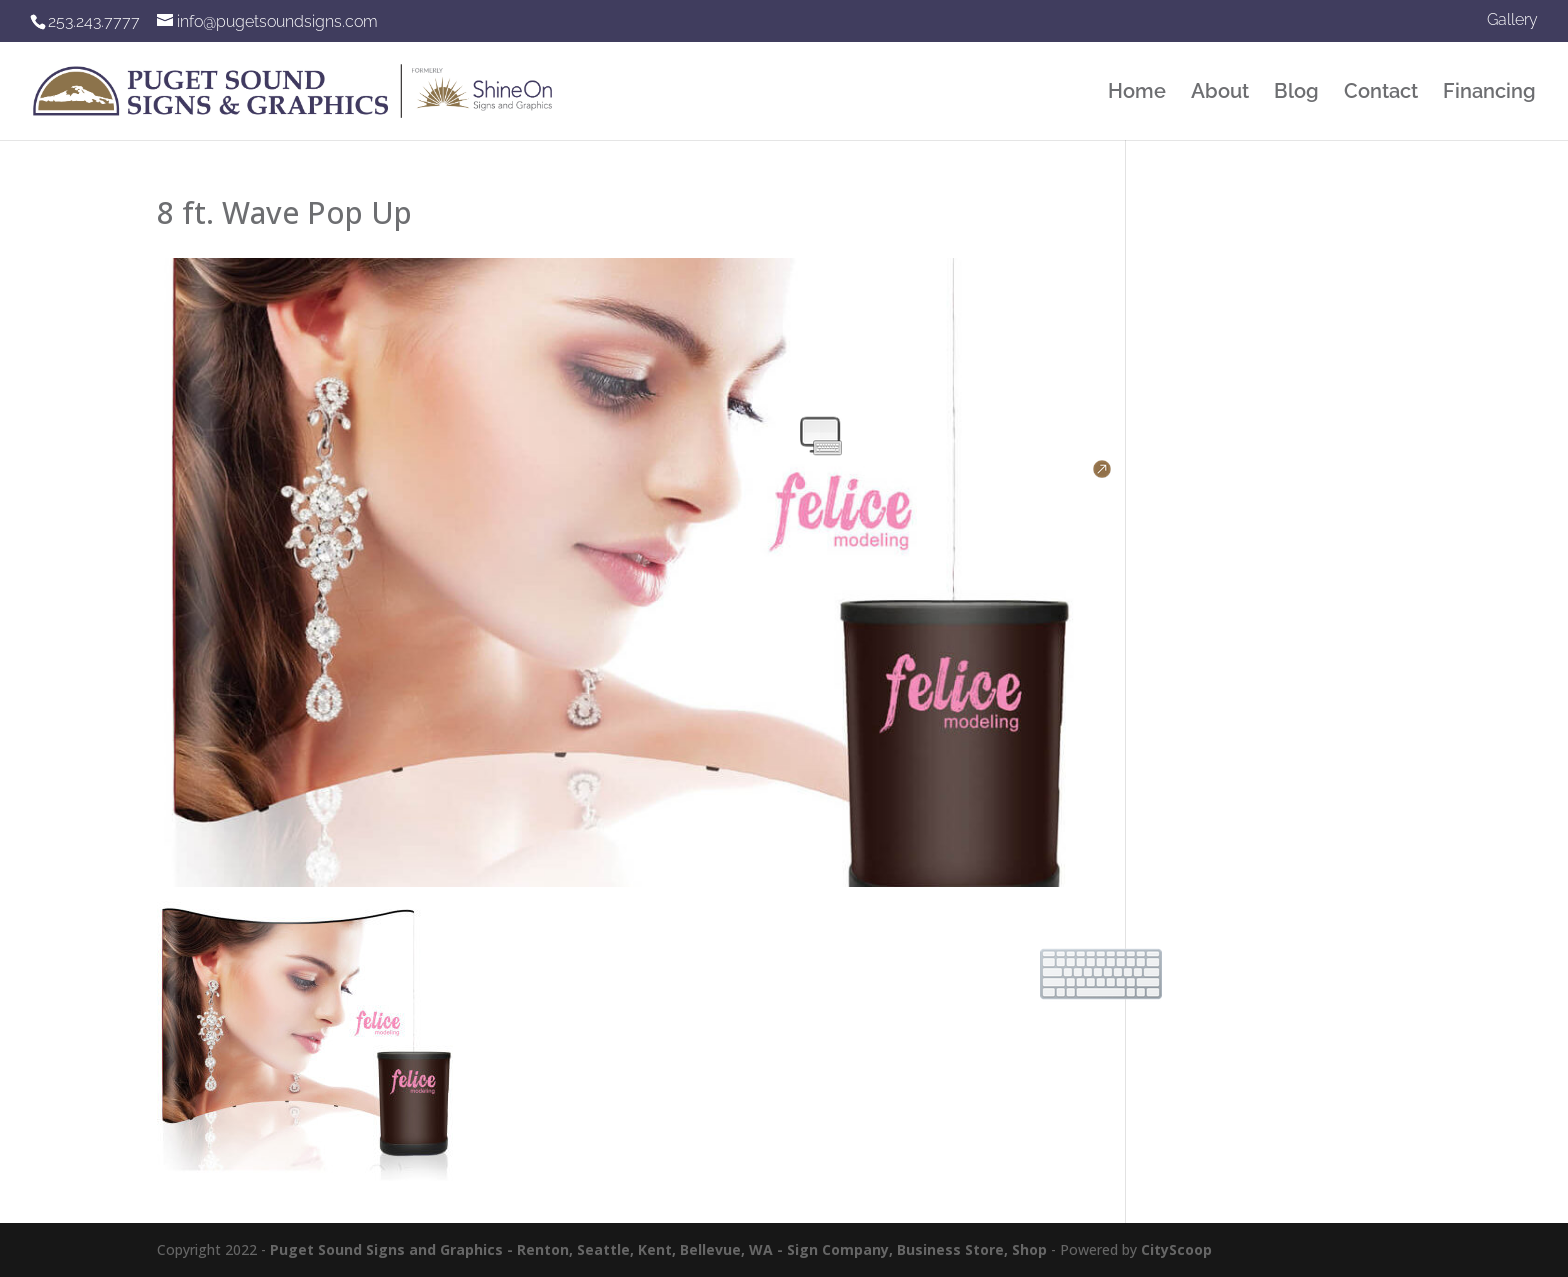 The width and height of the screenshot is (1568, 1277). I want to click on access keyboard settings, so click(1101, 974).